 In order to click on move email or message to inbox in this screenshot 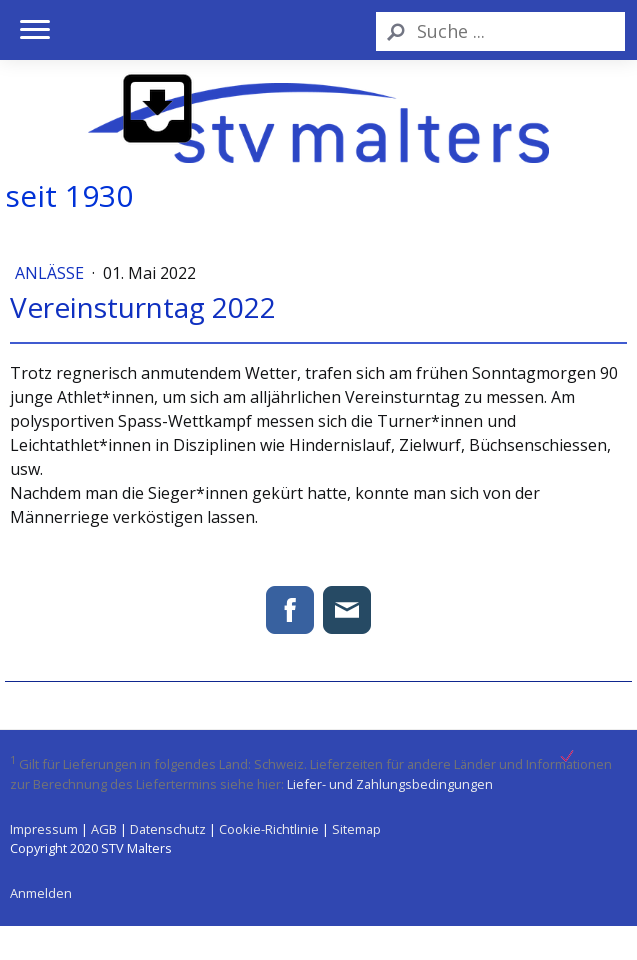, I will do `click(157, 108)`.